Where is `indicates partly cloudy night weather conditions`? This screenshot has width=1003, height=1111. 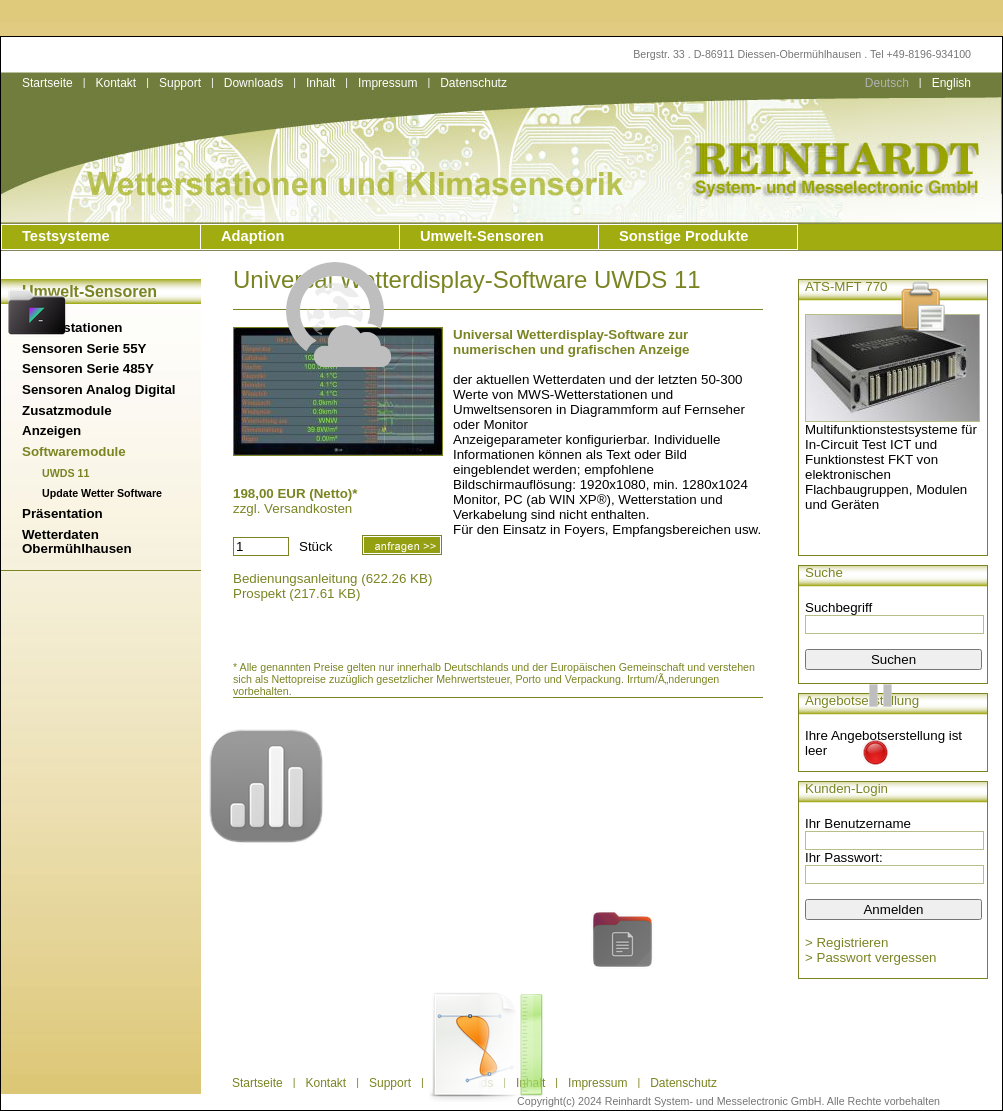
indicates partly cloudy night weather conditions is located at coordinates (335, 311).